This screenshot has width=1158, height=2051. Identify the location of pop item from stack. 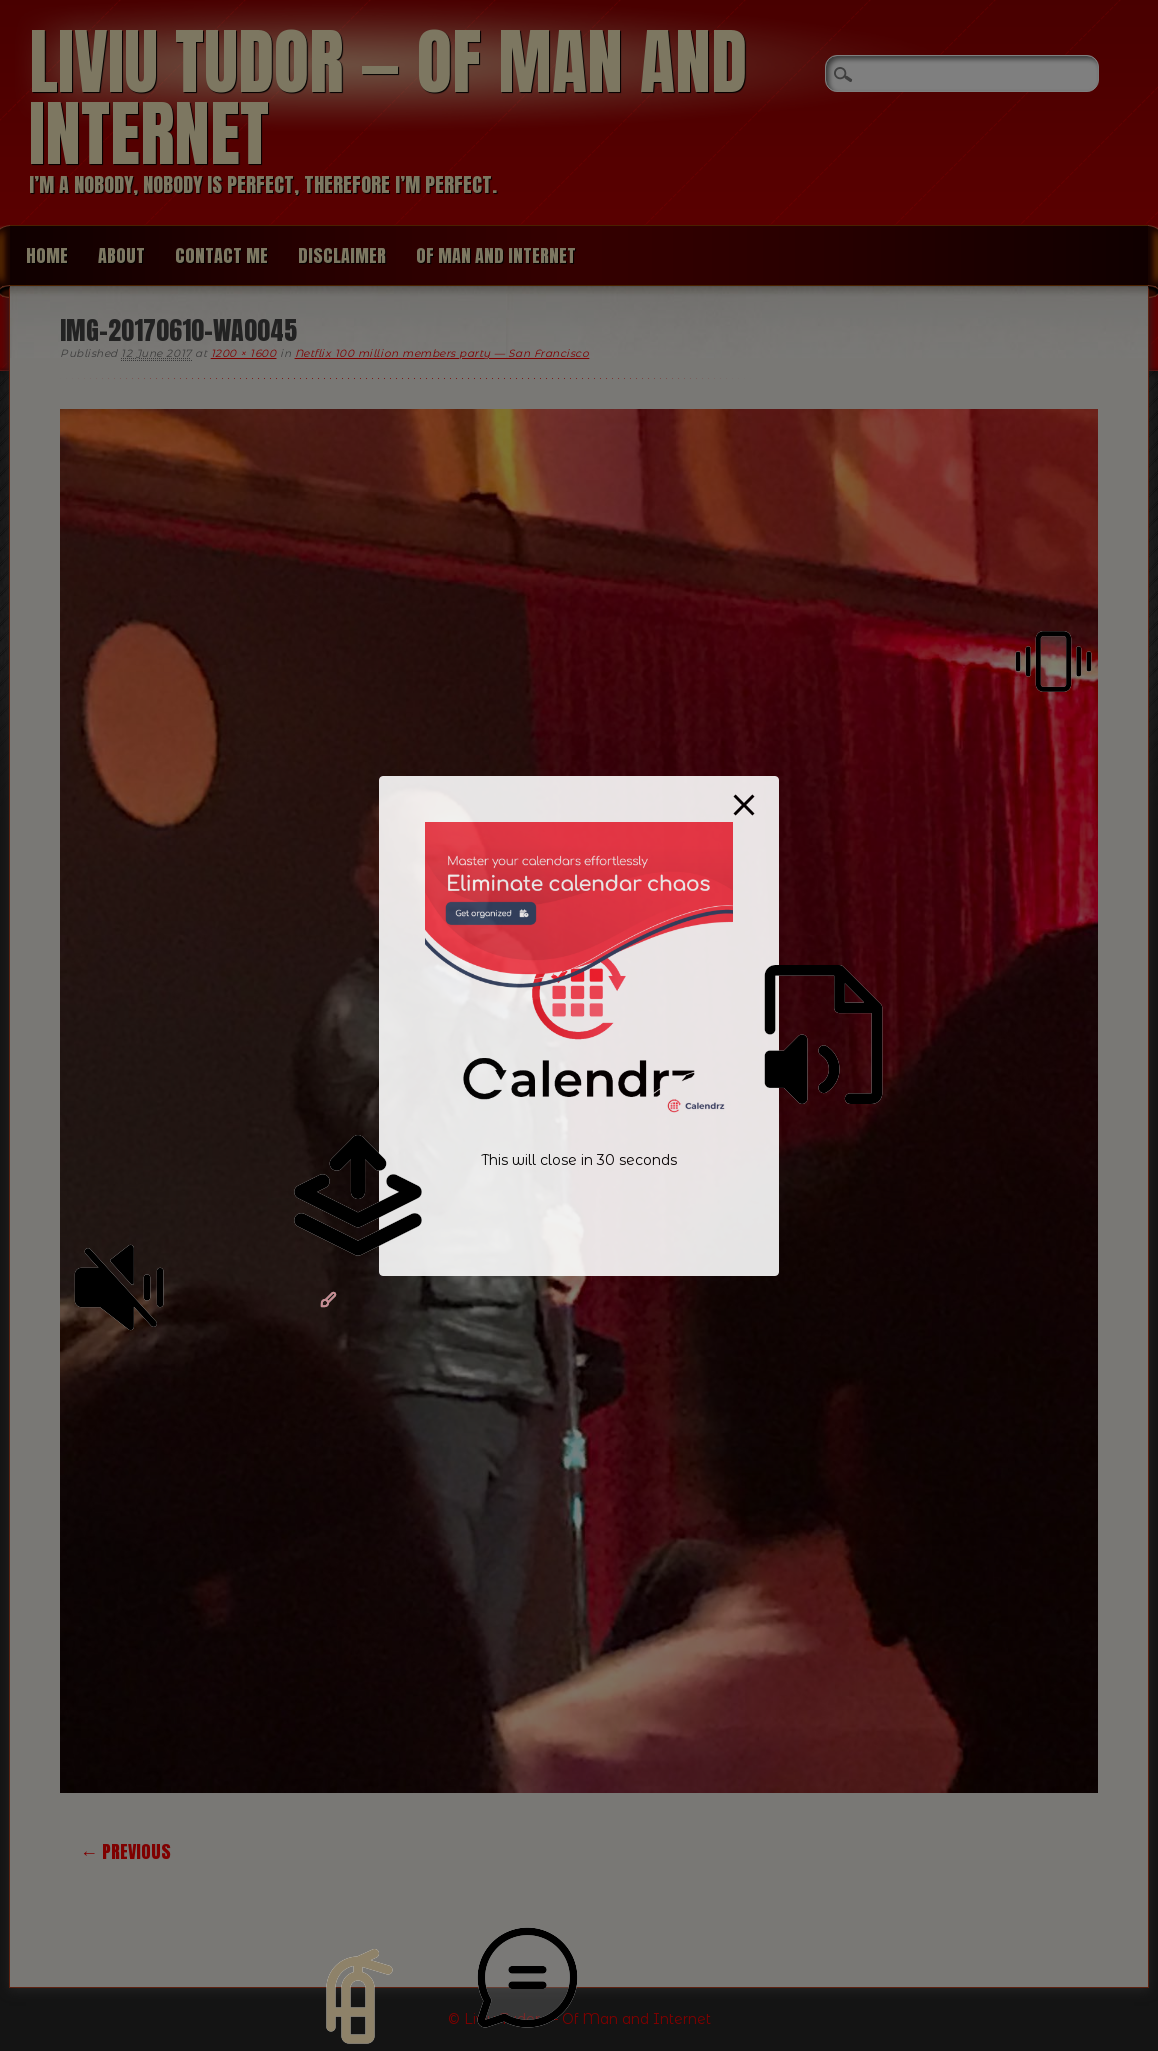
(358, 1199).